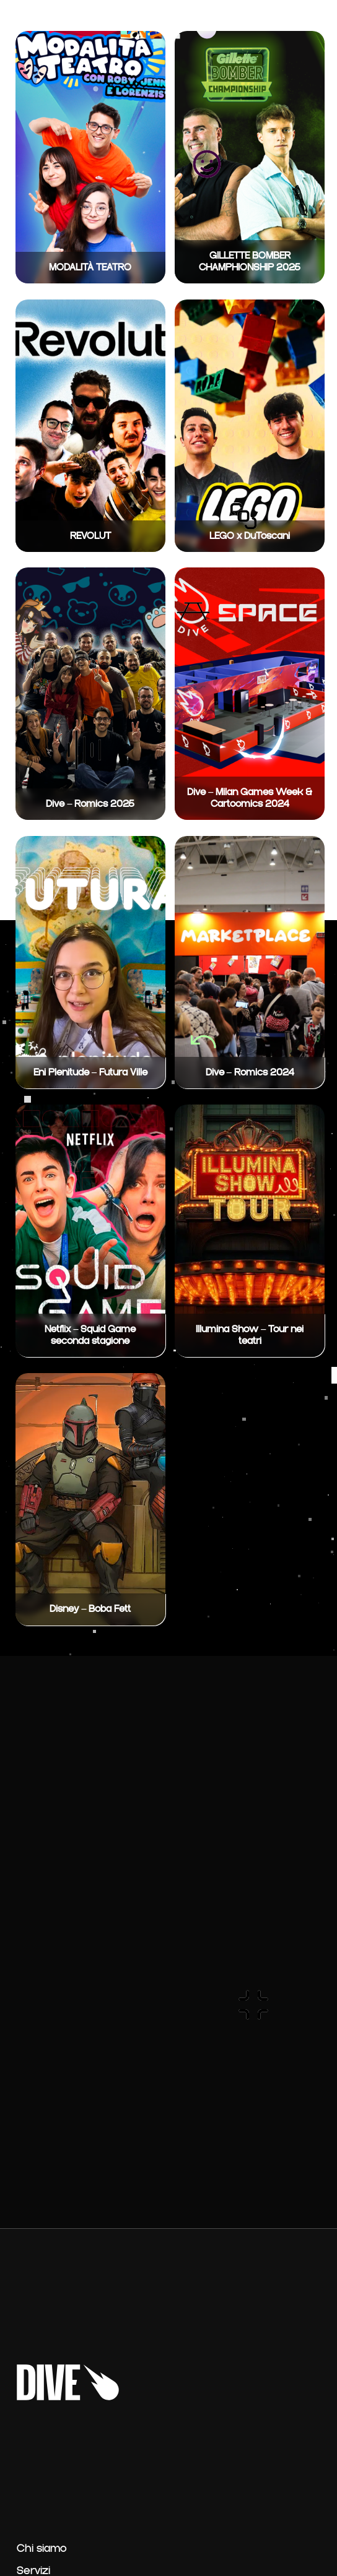 This screenshot has width=337, height=2576. I want to click on find nearby picnic areas or rest stops, so click(193, 611).